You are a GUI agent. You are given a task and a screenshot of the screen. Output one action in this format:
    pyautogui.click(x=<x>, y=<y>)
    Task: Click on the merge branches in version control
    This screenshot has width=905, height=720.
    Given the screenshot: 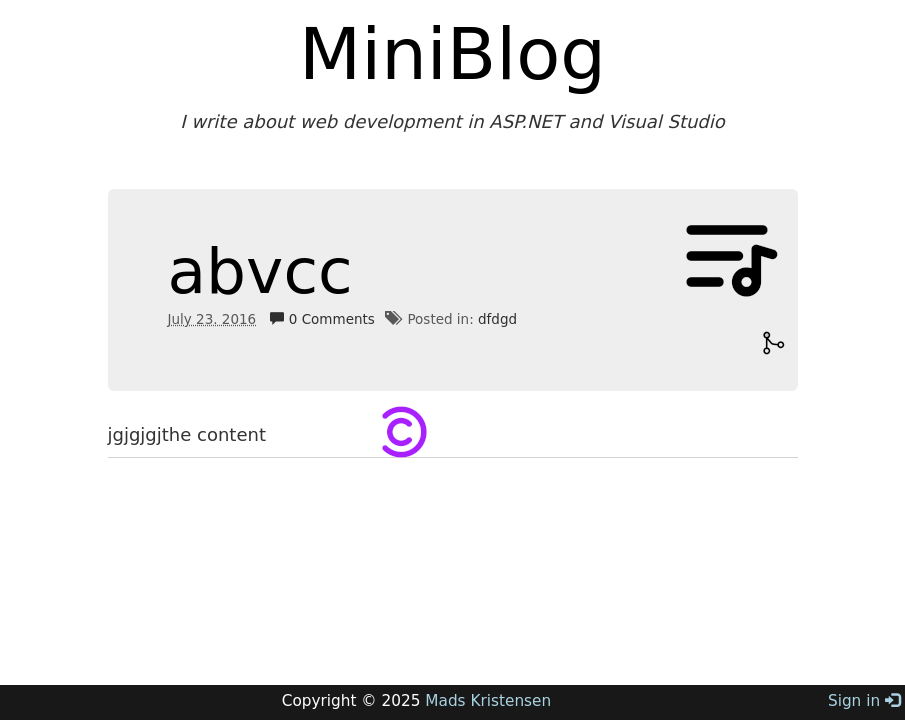 What is the action you would take?
    pyautogui.click(x=772, y=343)
    